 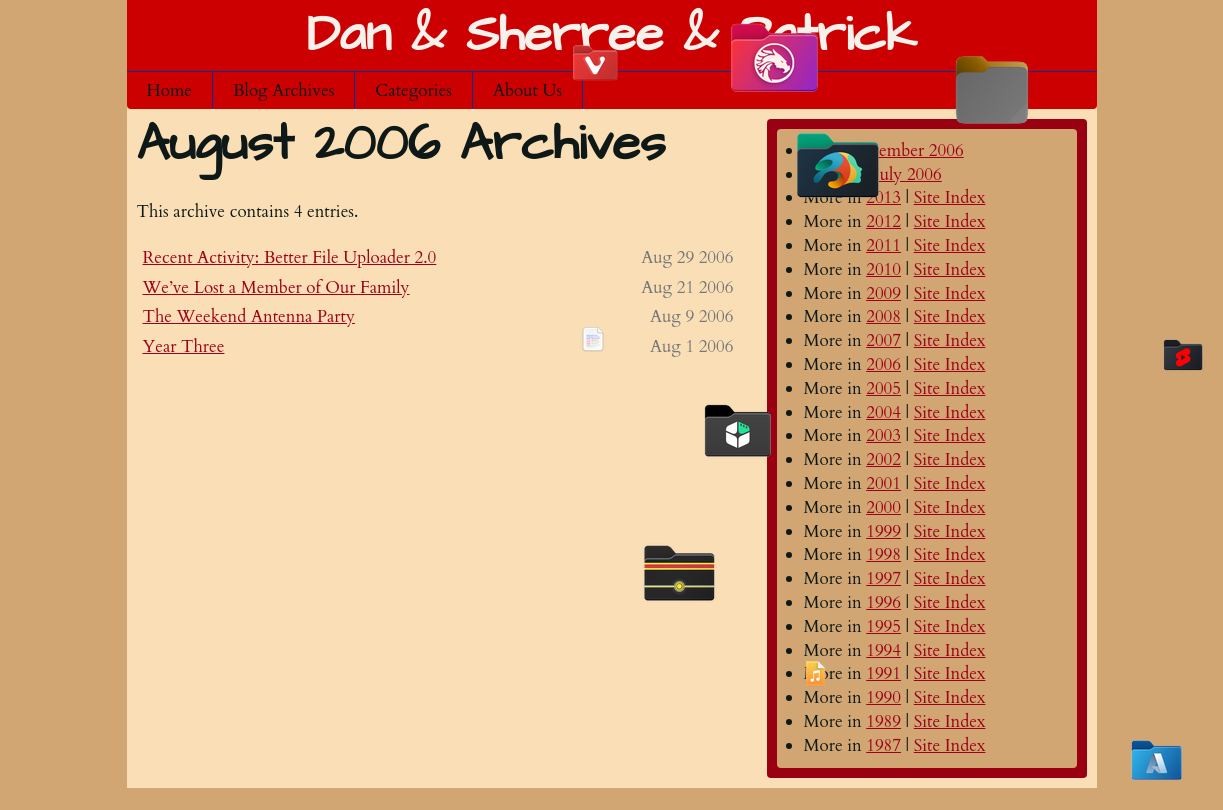 What do you see at coordinates (992, 90) in the screenshot?
I see `open folder to view contents` at bounding box center [992, 90].